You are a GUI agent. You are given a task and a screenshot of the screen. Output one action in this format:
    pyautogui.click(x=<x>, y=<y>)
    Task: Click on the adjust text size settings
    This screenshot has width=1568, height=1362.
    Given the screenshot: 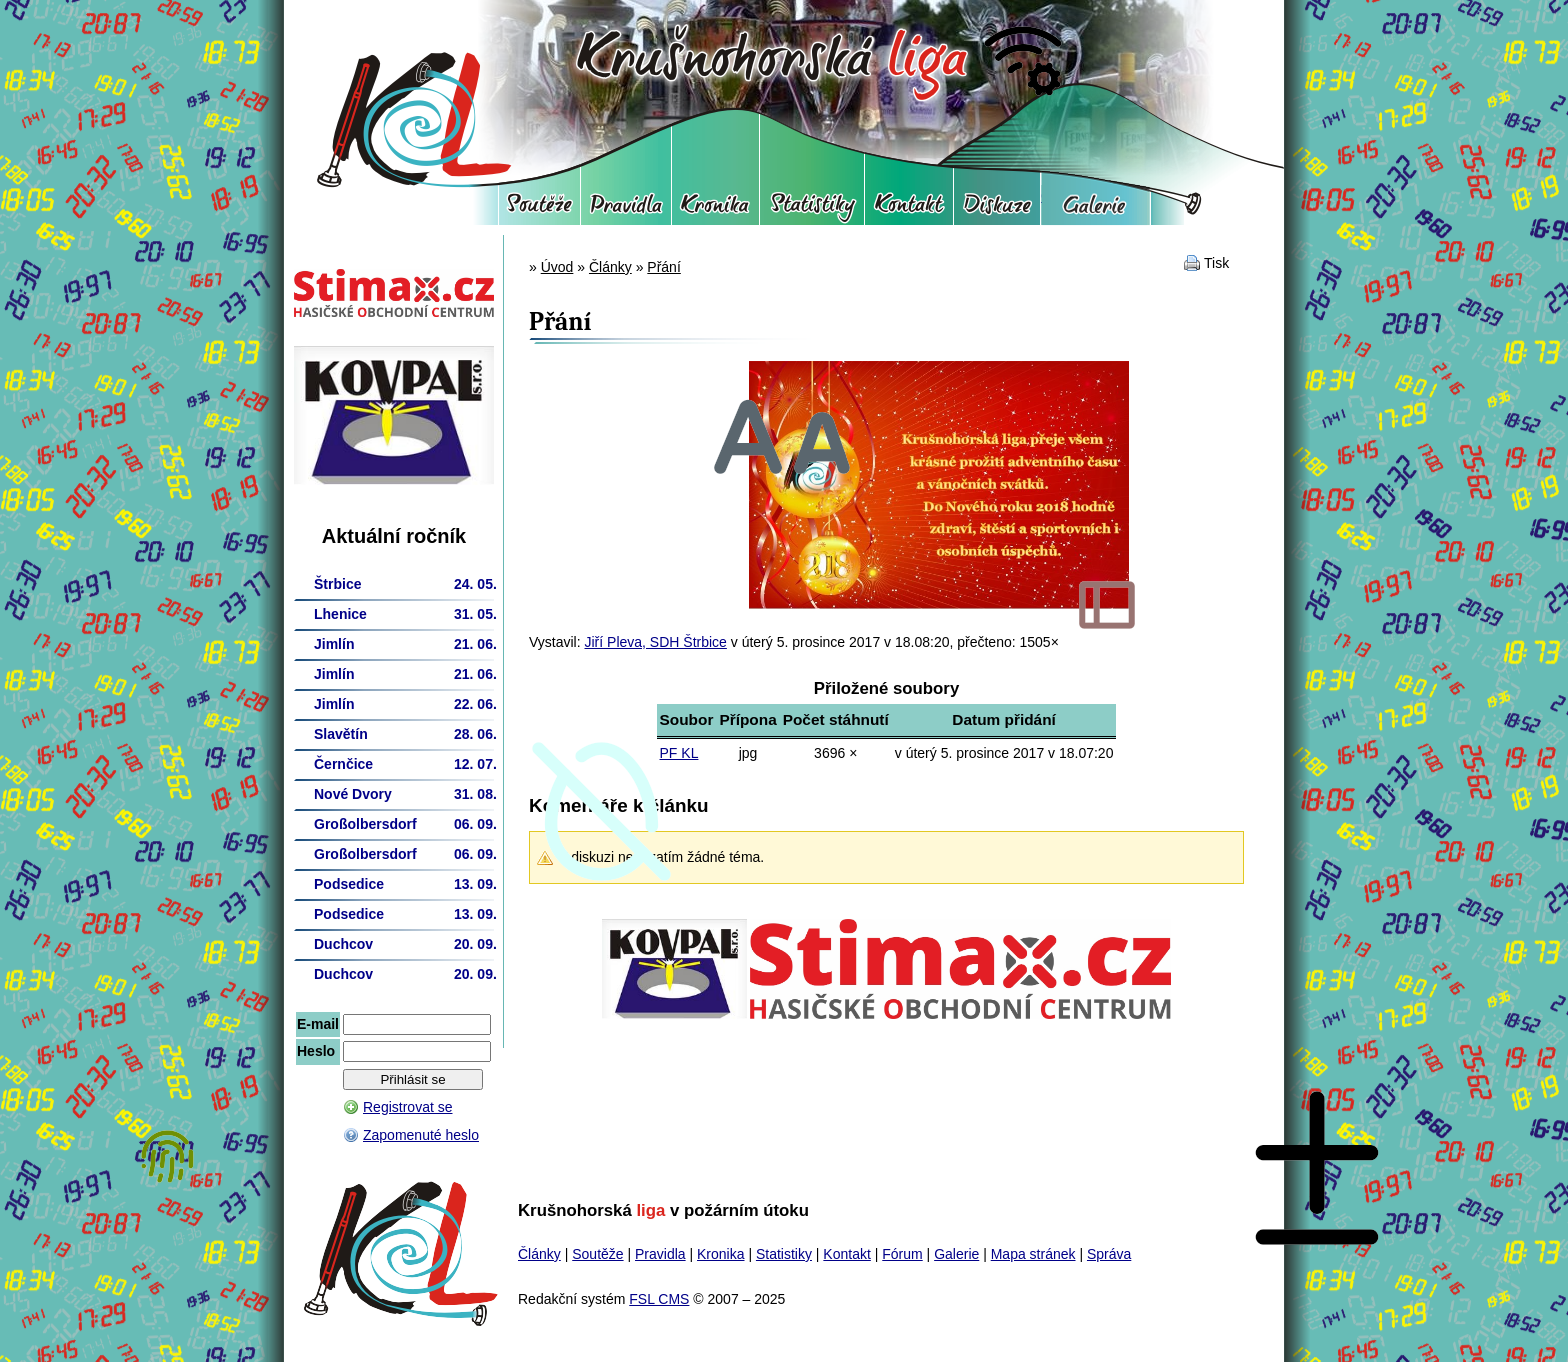 What is the action you would take?
    pyautogui.click(x=782, y=443)
    